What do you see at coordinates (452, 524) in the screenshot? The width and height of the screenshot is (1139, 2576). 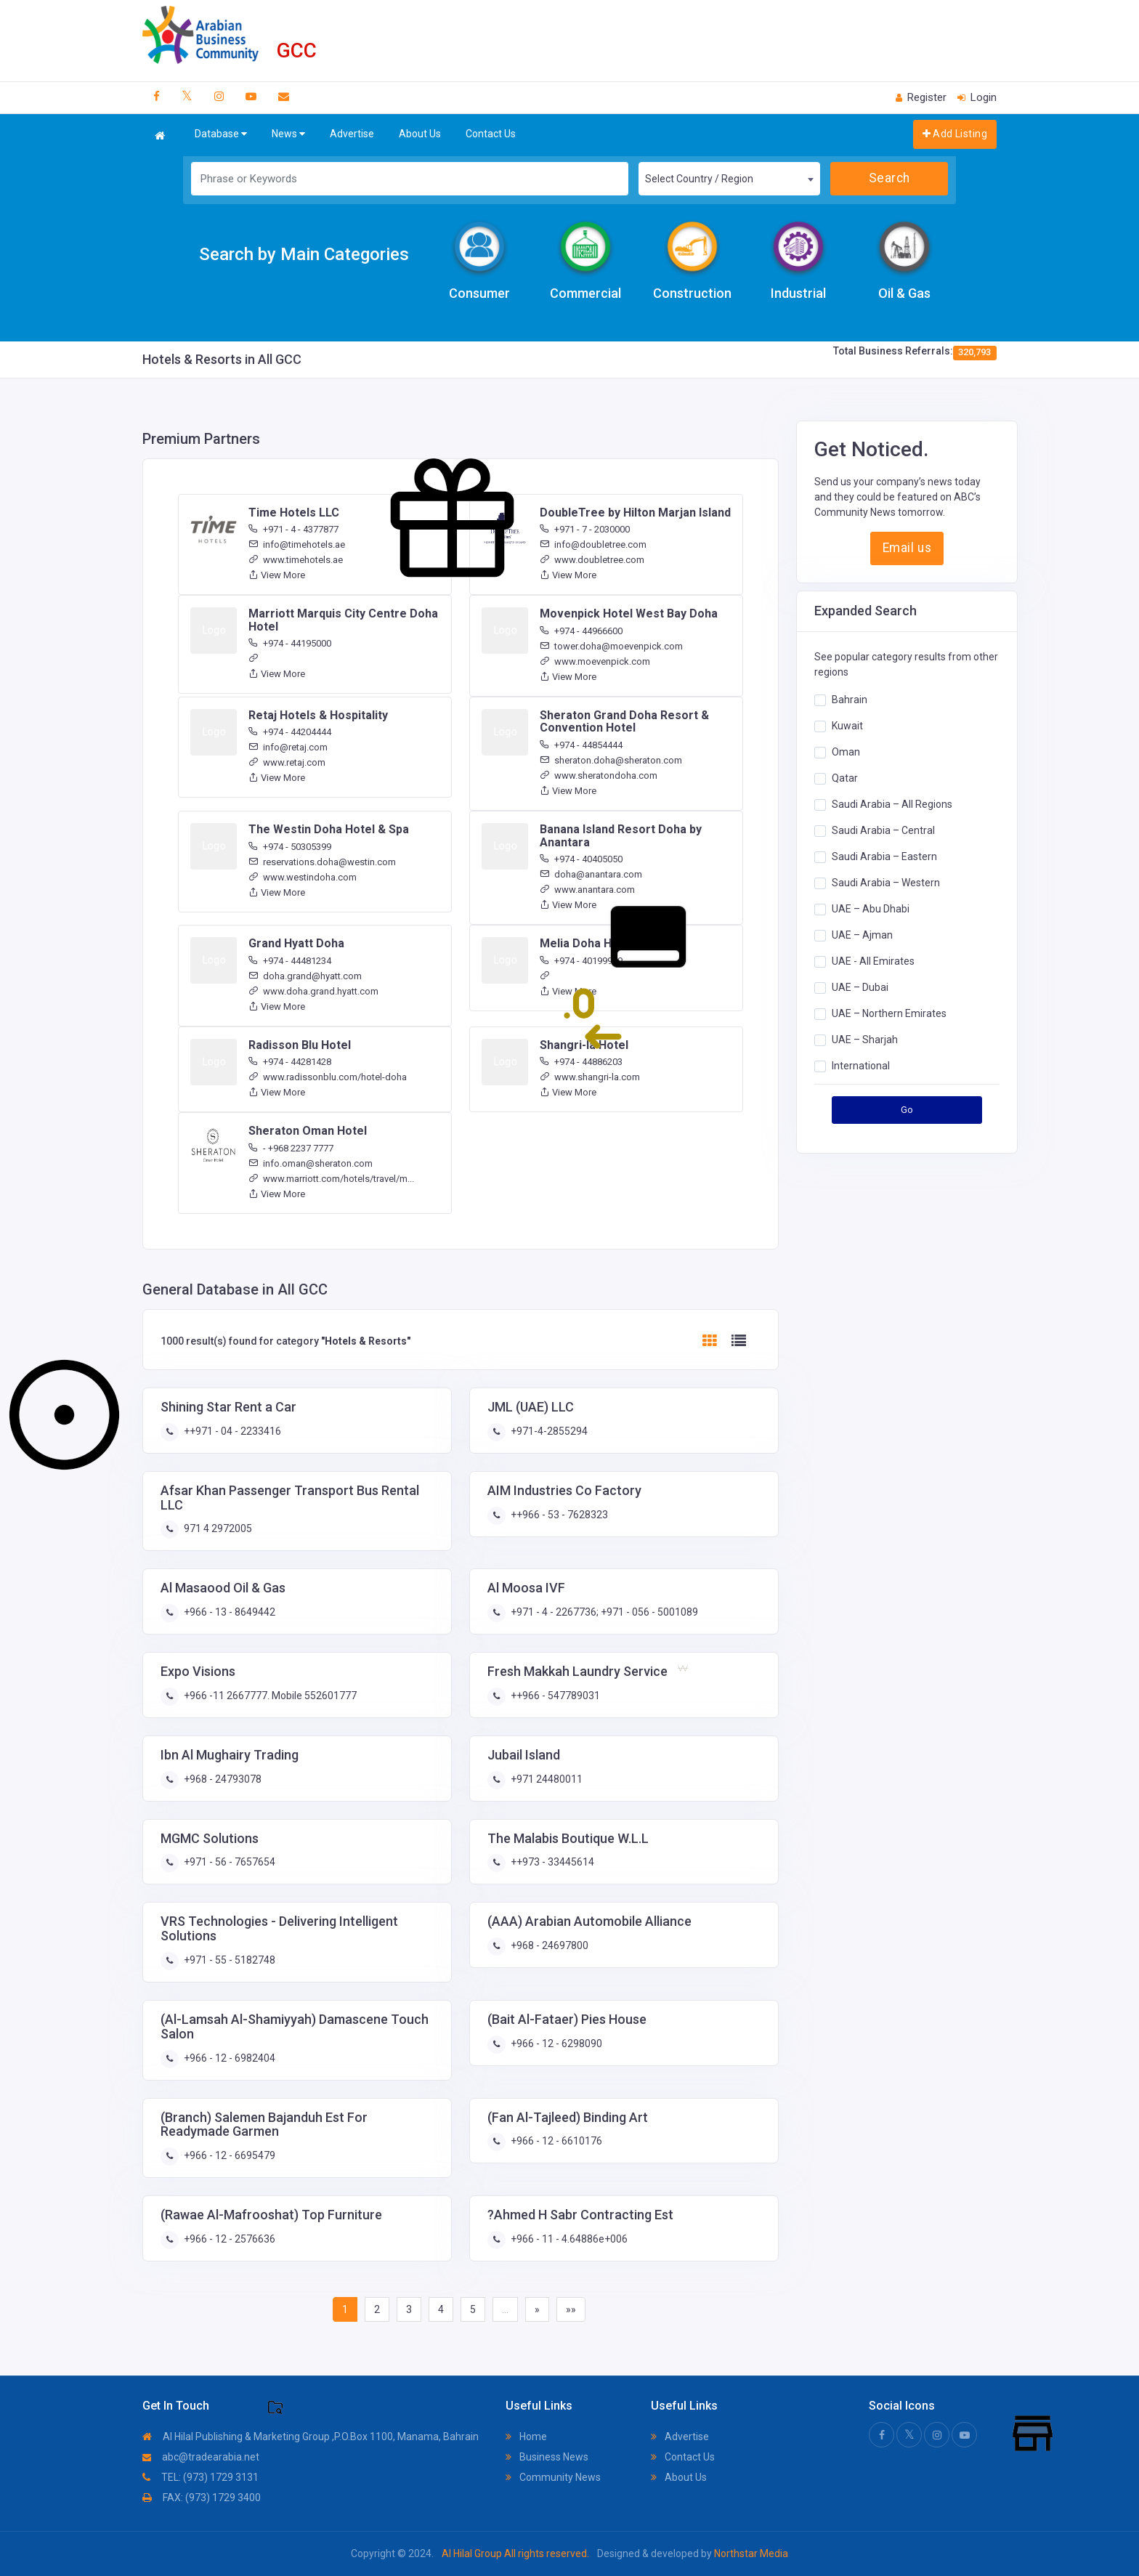 I see `view or redeem a gift` at bounding box center [452, 524].